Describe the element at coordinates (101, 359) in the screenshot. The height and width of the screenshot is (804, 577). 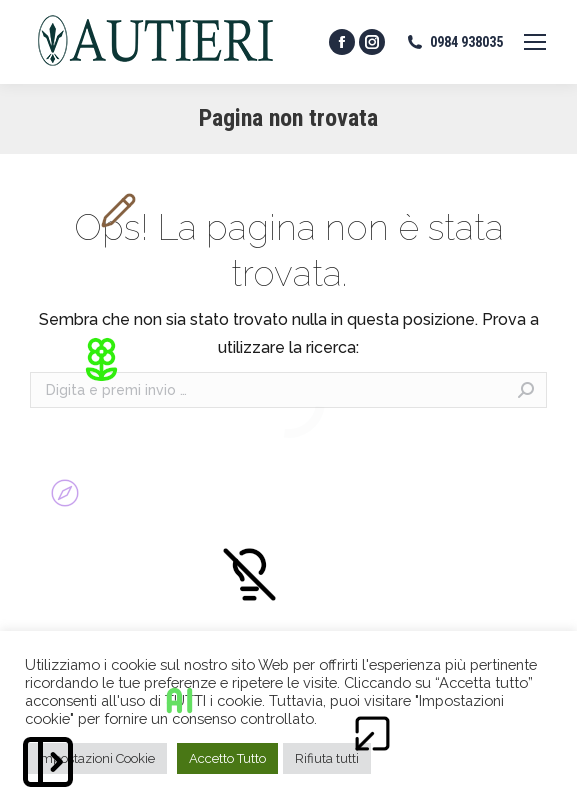
I see `access garden or plant care features` at that location.